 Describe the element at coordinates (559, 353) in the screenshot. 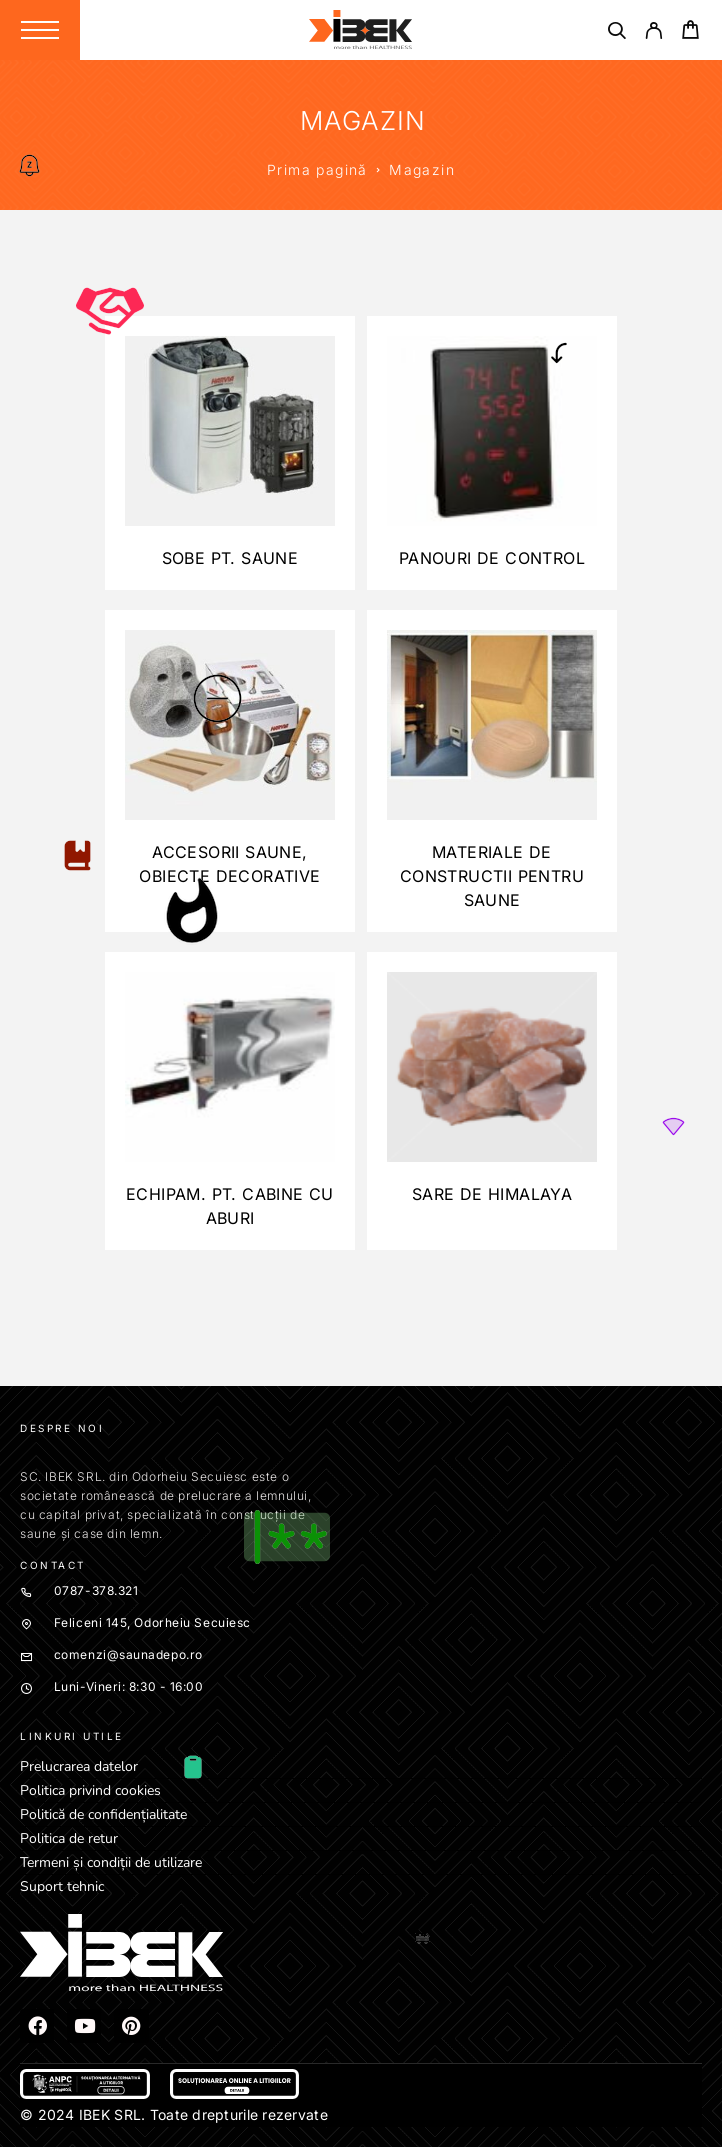

I see `go back and down in navigation` at that location.